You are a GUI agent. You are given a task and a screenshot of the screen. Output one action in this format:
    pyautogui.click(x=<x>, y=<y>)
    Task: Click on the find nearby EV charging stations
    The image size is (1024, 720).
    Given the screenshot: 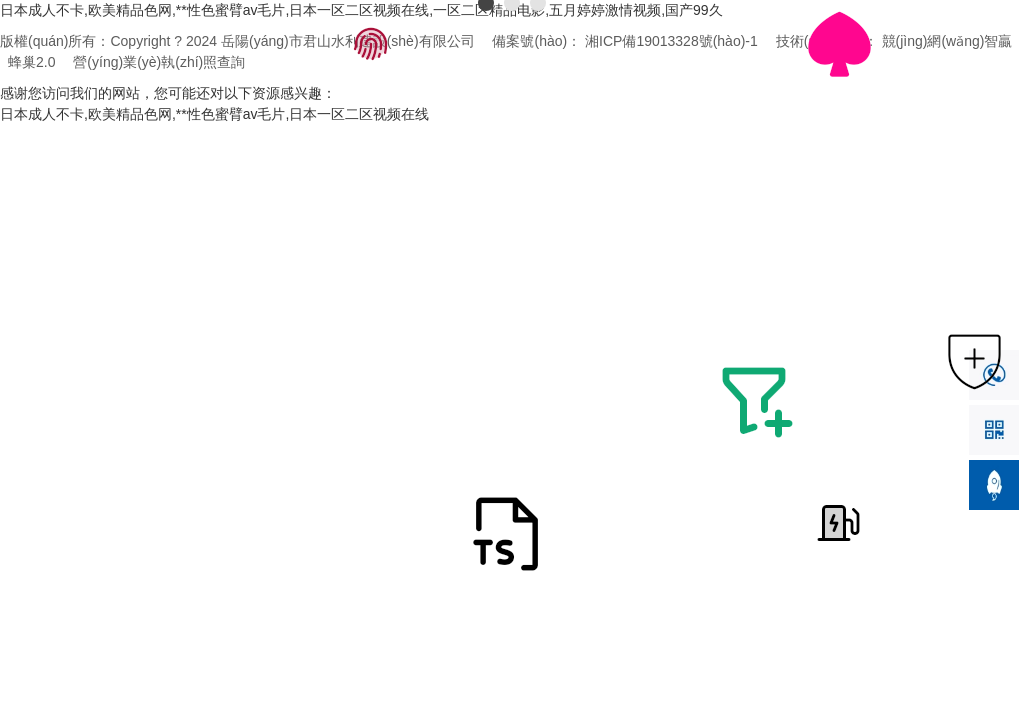 What is the action you would take?
    pyautogui.click(x=837, y=523)
    